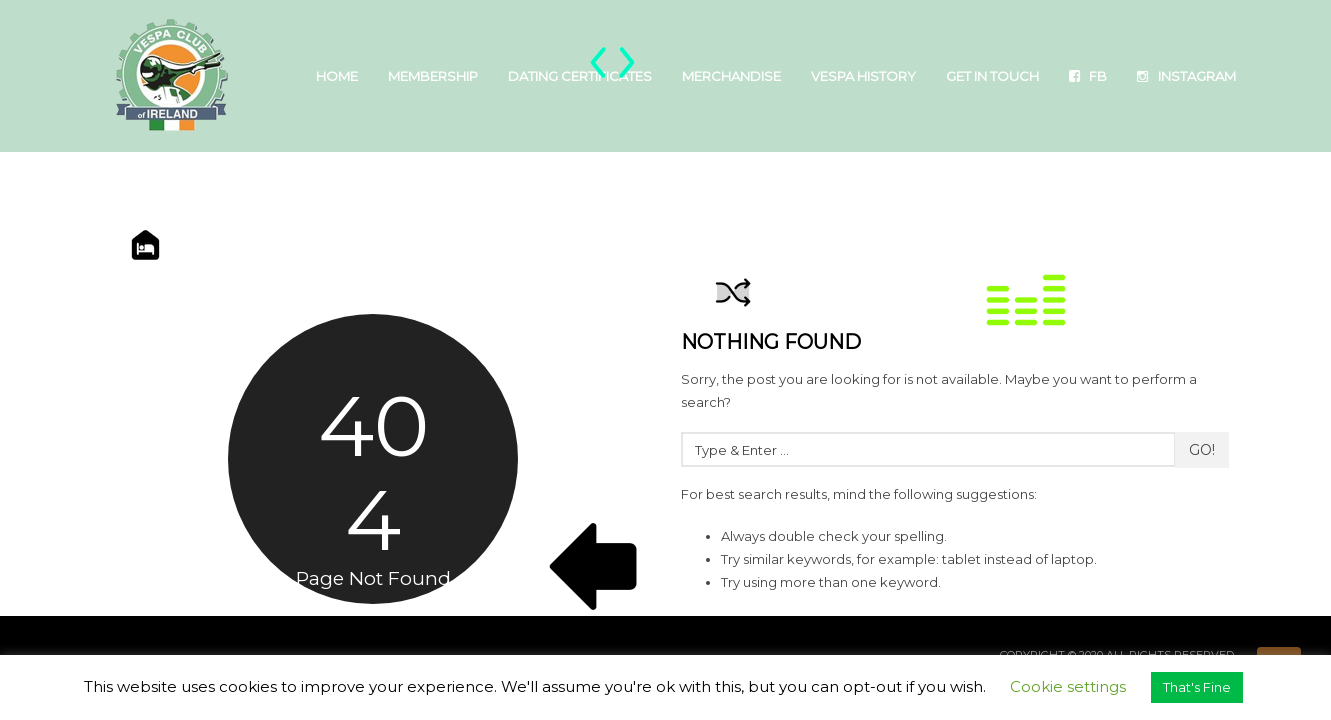 The height and width of the screenshot is (720, 1331). Describe the element at coordinates (1026, 300) in the screenshot. I see `adjust audio equalizer settings` at that location.